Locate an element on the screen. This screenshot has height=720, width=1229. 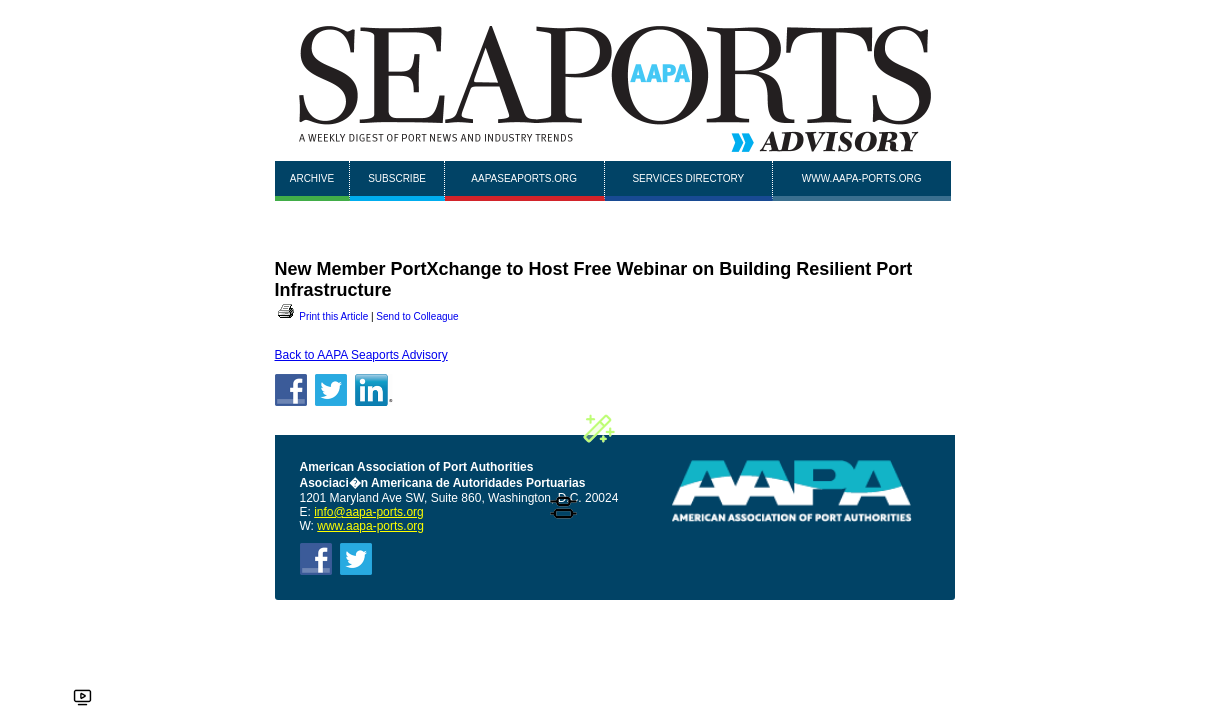
apply auto-enhance or smart adjustments is located at coordinates (597, 428).